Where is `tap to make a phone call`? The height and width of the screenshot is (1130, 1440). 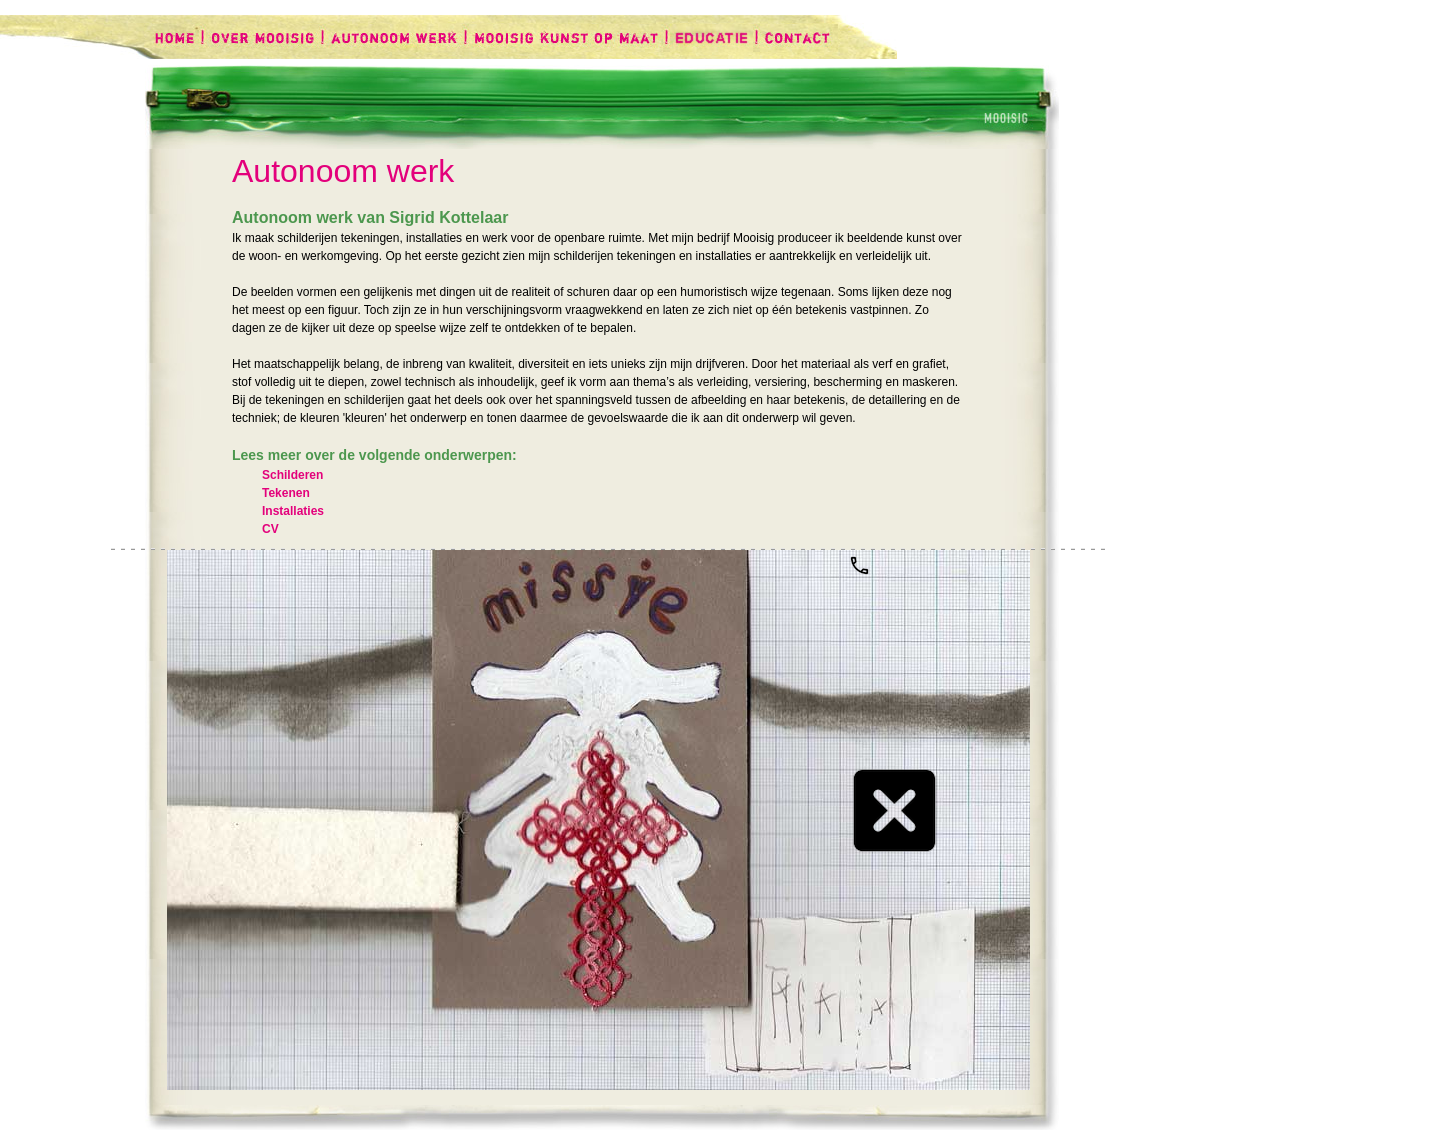 tap to make a phone call is located at coordinates (859, 565).